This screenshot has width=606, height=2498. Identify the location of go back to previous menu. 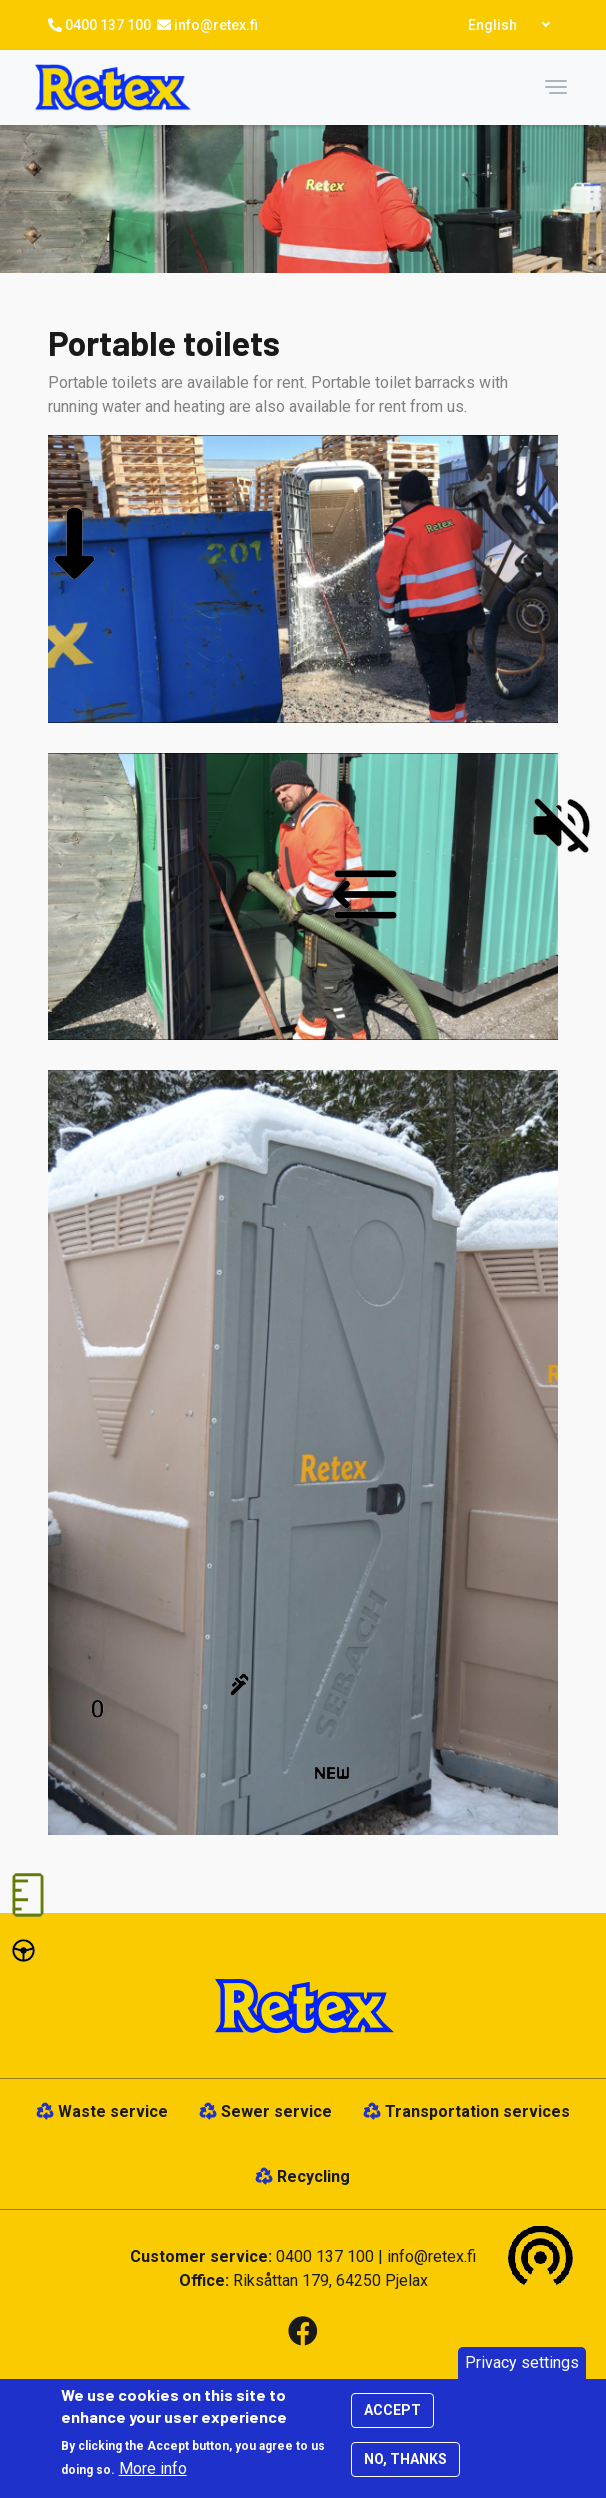
(365, 894).